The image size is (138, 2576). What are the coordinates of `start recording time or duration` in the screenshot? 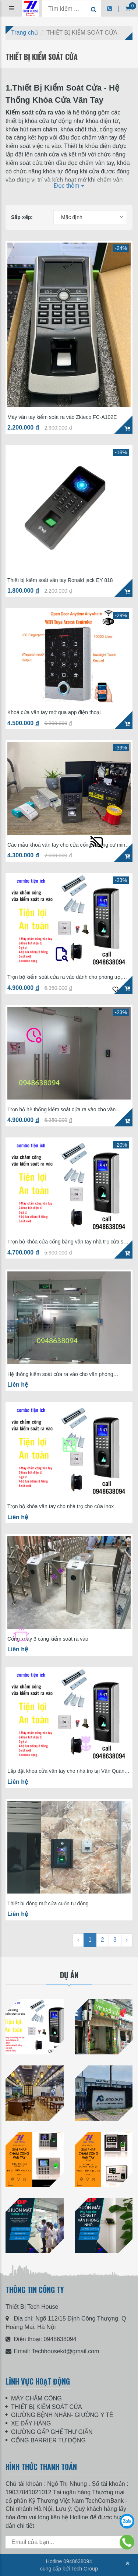 It's located at (33, 1035).